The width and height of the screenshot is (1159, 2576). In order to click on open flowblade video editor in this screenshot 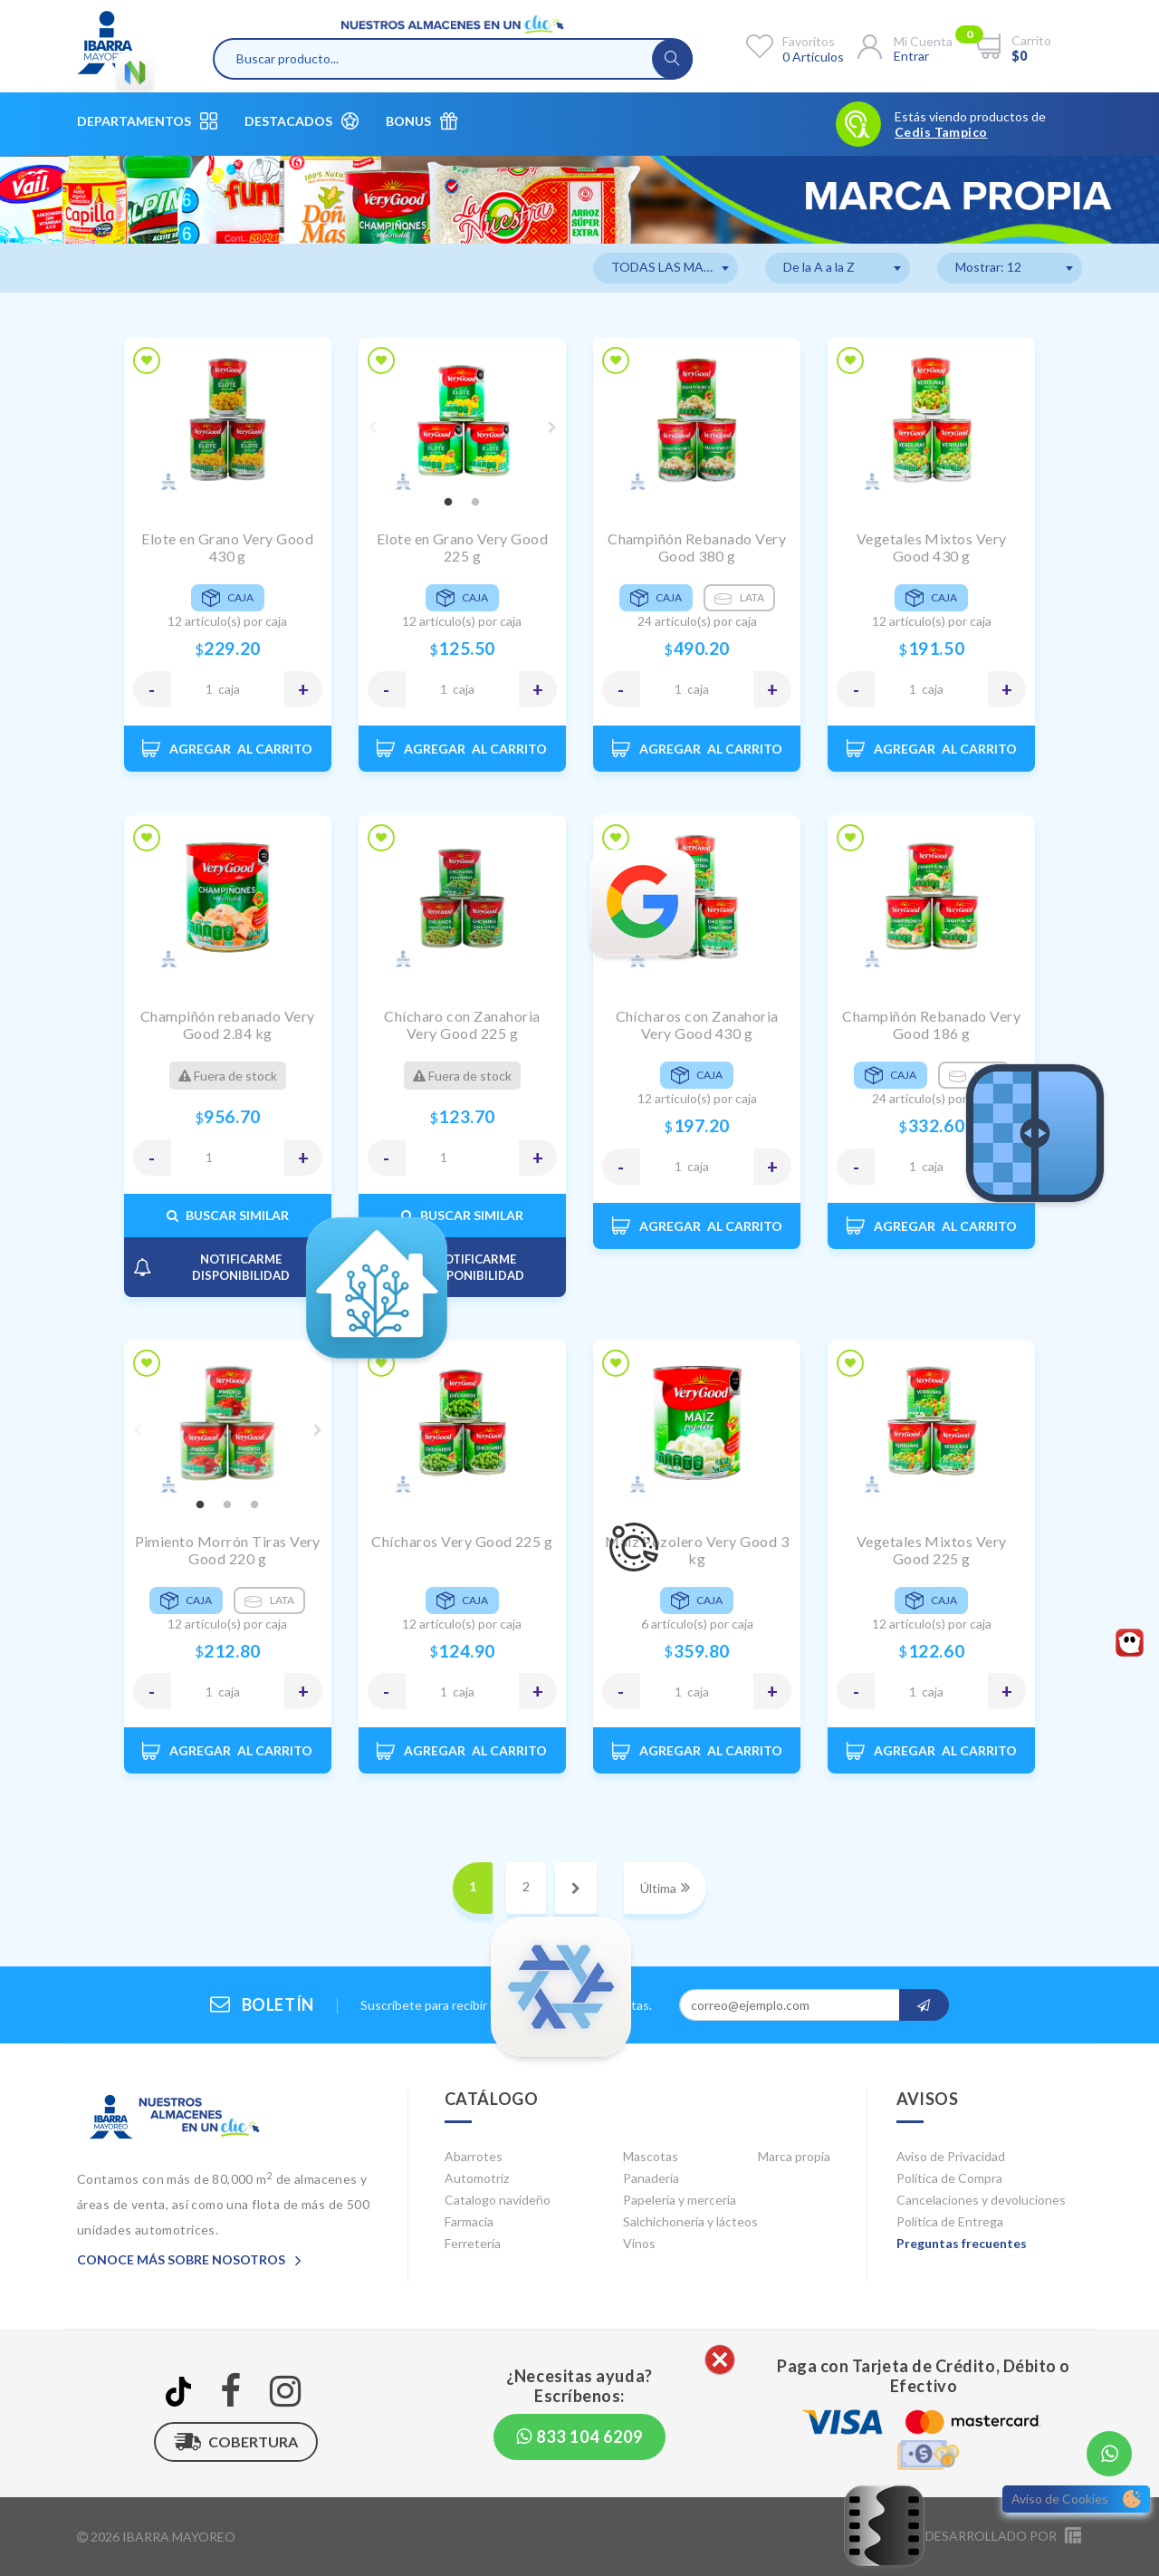, I will do `click(884, 2525)`.